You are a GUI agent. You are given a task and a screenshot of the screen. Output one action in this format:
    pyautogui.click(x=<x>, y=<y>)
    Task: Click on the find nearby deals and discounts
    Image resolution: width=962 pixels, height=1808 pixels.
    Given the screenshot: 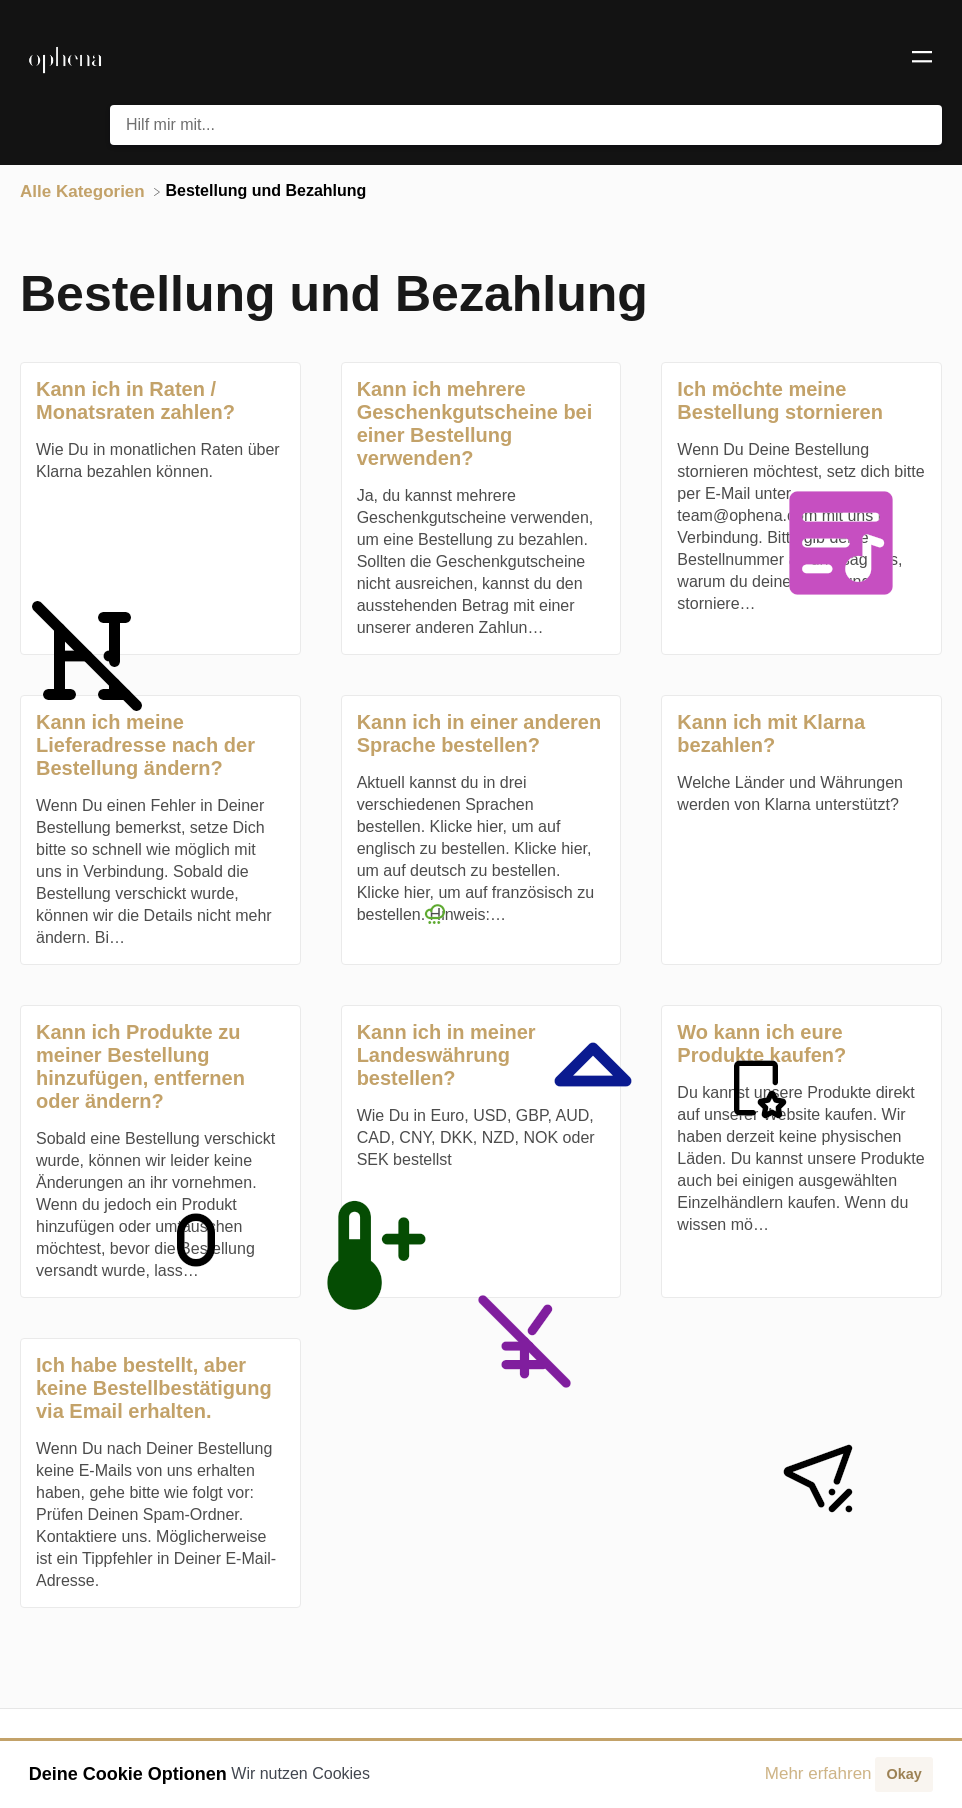 What is the action you would take?
    pyautogui.click(x=818, y=1478)
    